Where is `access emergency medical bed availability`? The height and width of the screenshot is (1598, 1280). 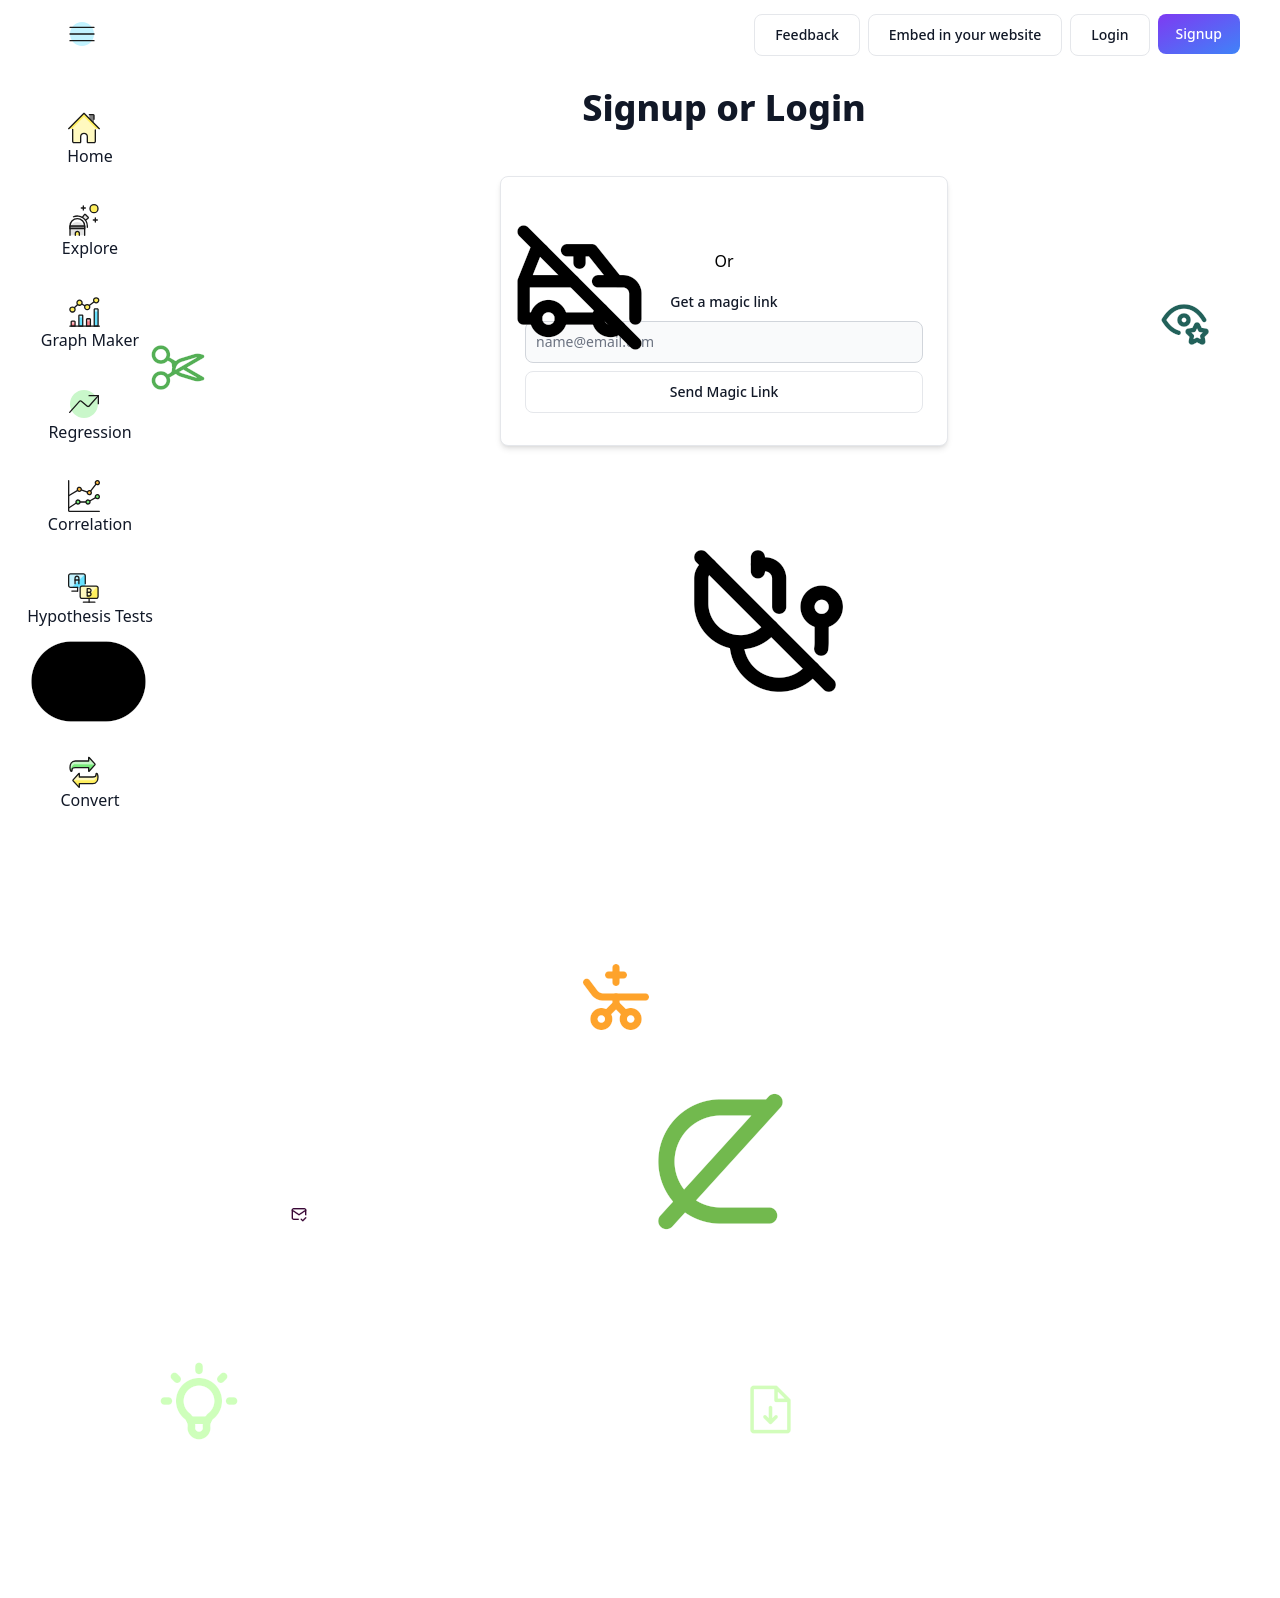
access emergency medical bed availability is located at coordinates (616, 997).